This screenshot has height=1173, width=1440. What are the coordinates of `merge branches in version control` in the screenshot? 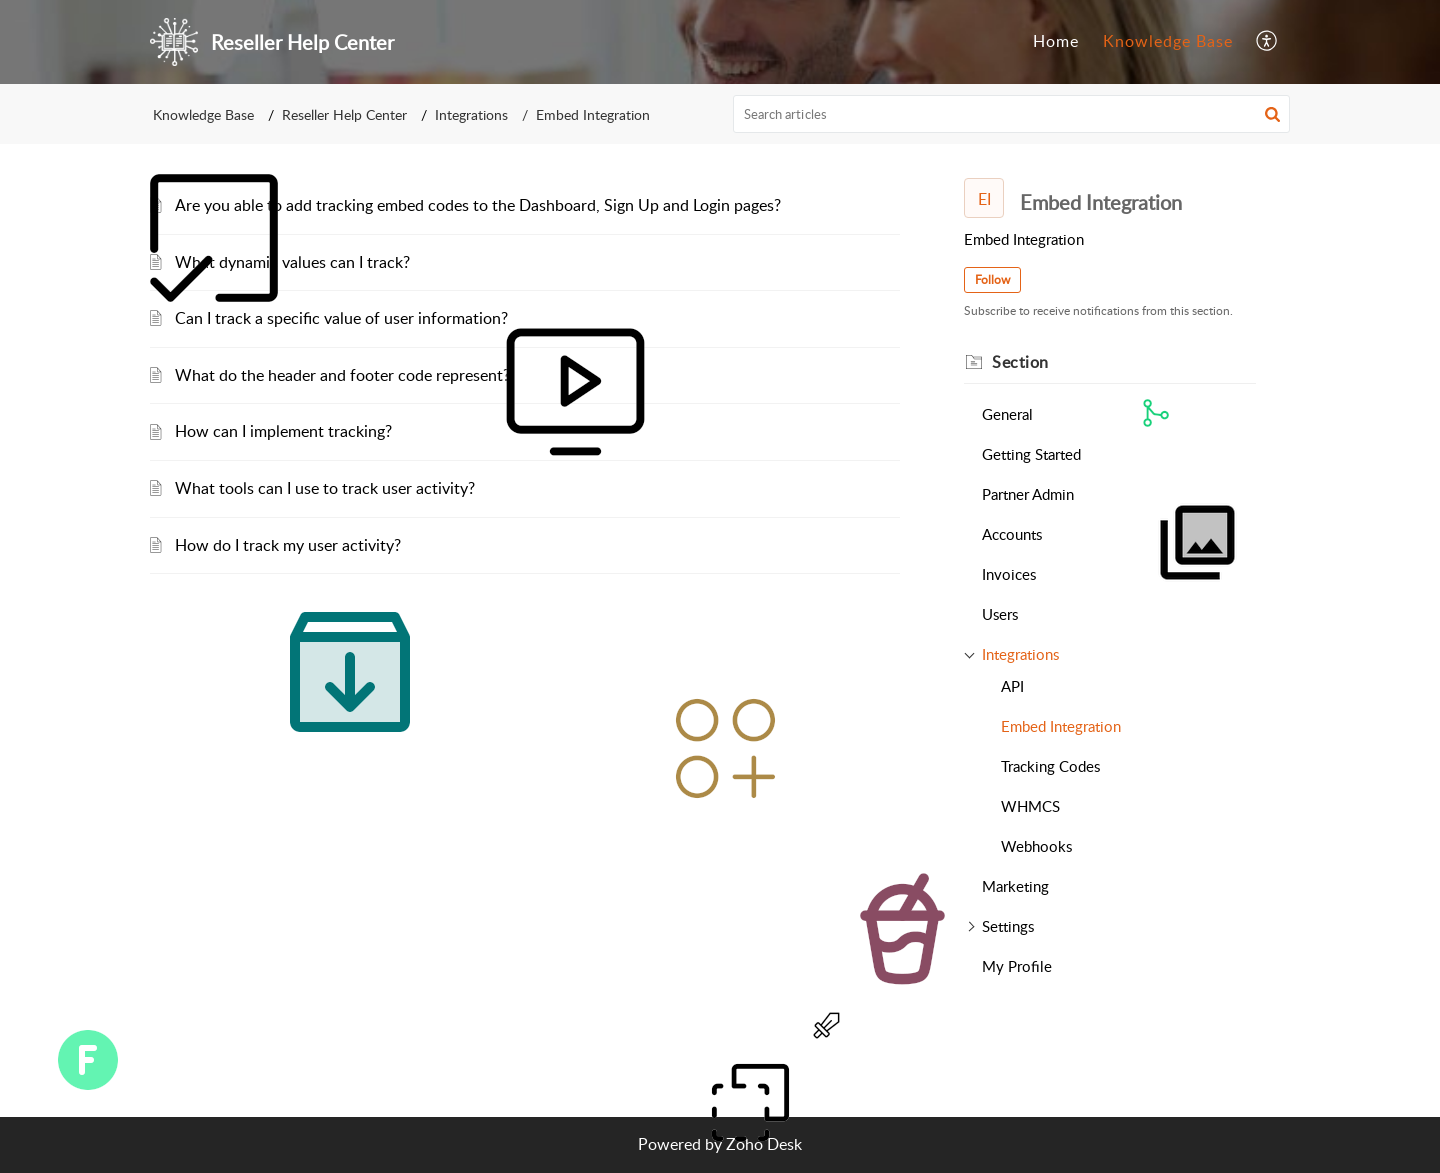 It's located at (1154, 413).